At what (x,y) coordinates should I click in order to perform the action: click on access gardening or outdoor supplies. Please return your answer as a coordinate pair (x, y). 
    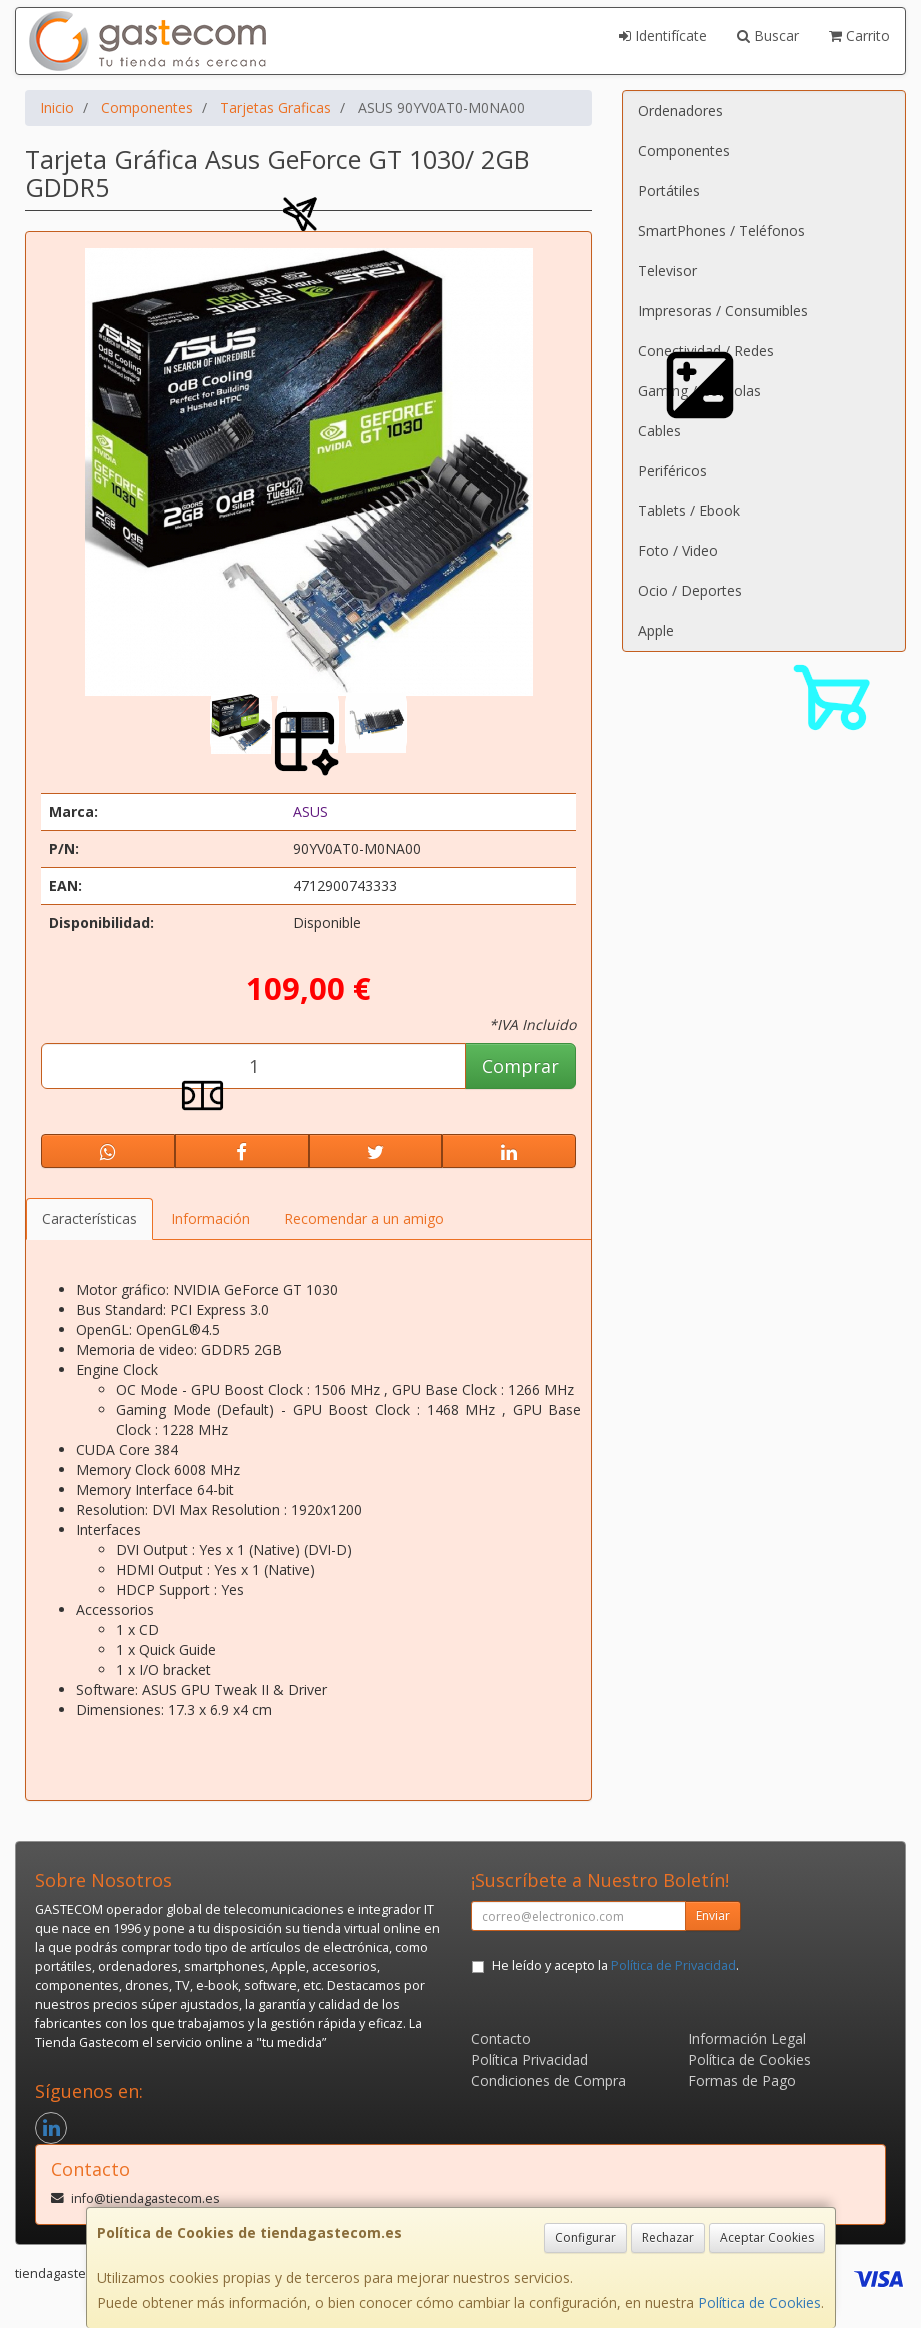
    Looking at the image, I should click on (833, 697).